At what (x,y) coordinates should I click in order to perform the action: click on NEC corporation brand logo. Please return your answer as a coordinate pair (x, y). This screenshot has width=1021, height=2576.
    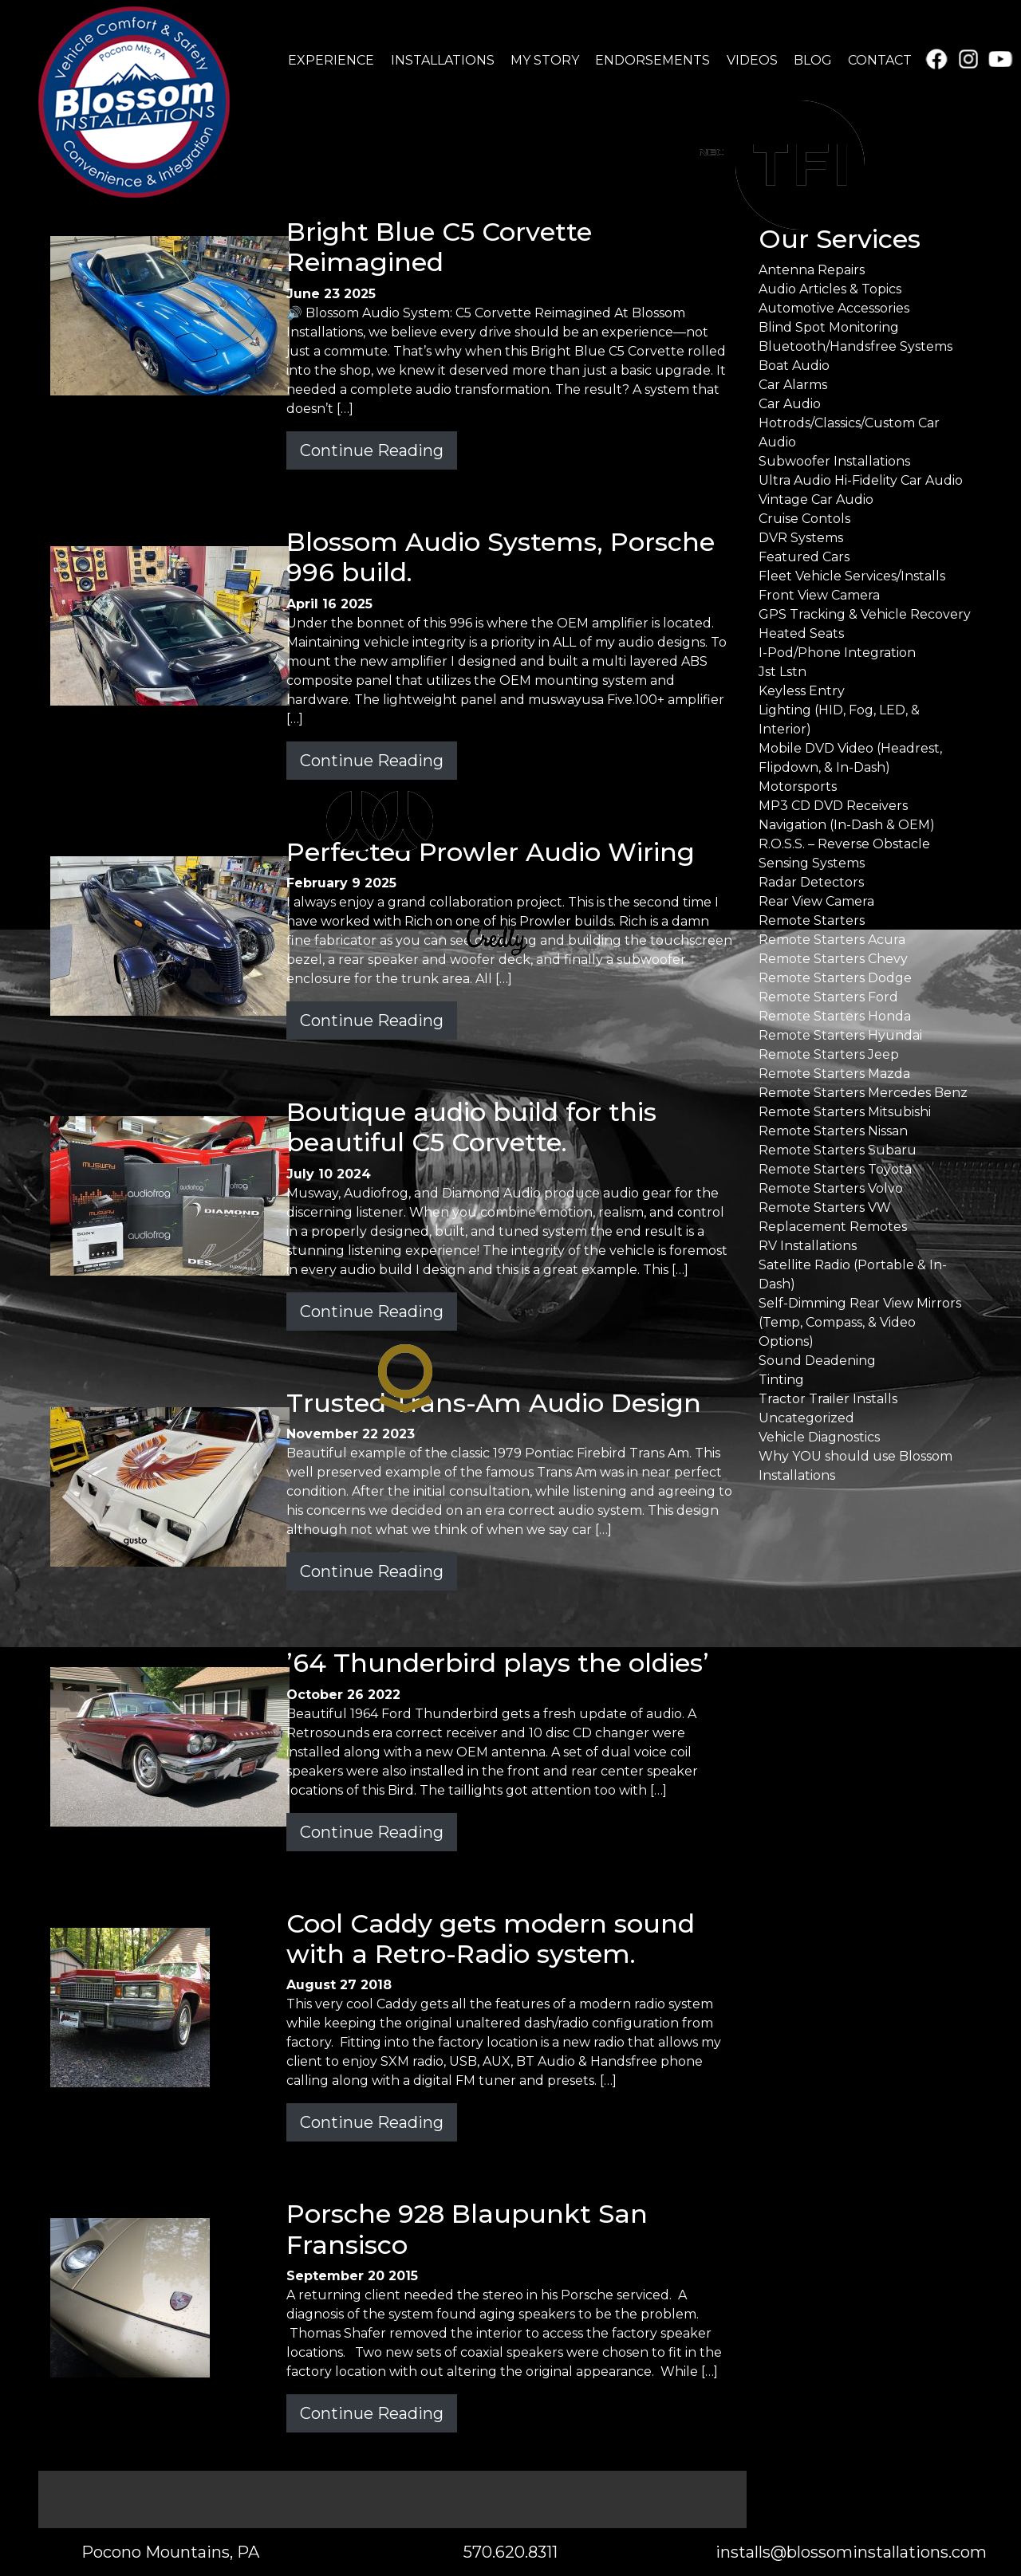
    Looking at the image, I should click on (712, 152).